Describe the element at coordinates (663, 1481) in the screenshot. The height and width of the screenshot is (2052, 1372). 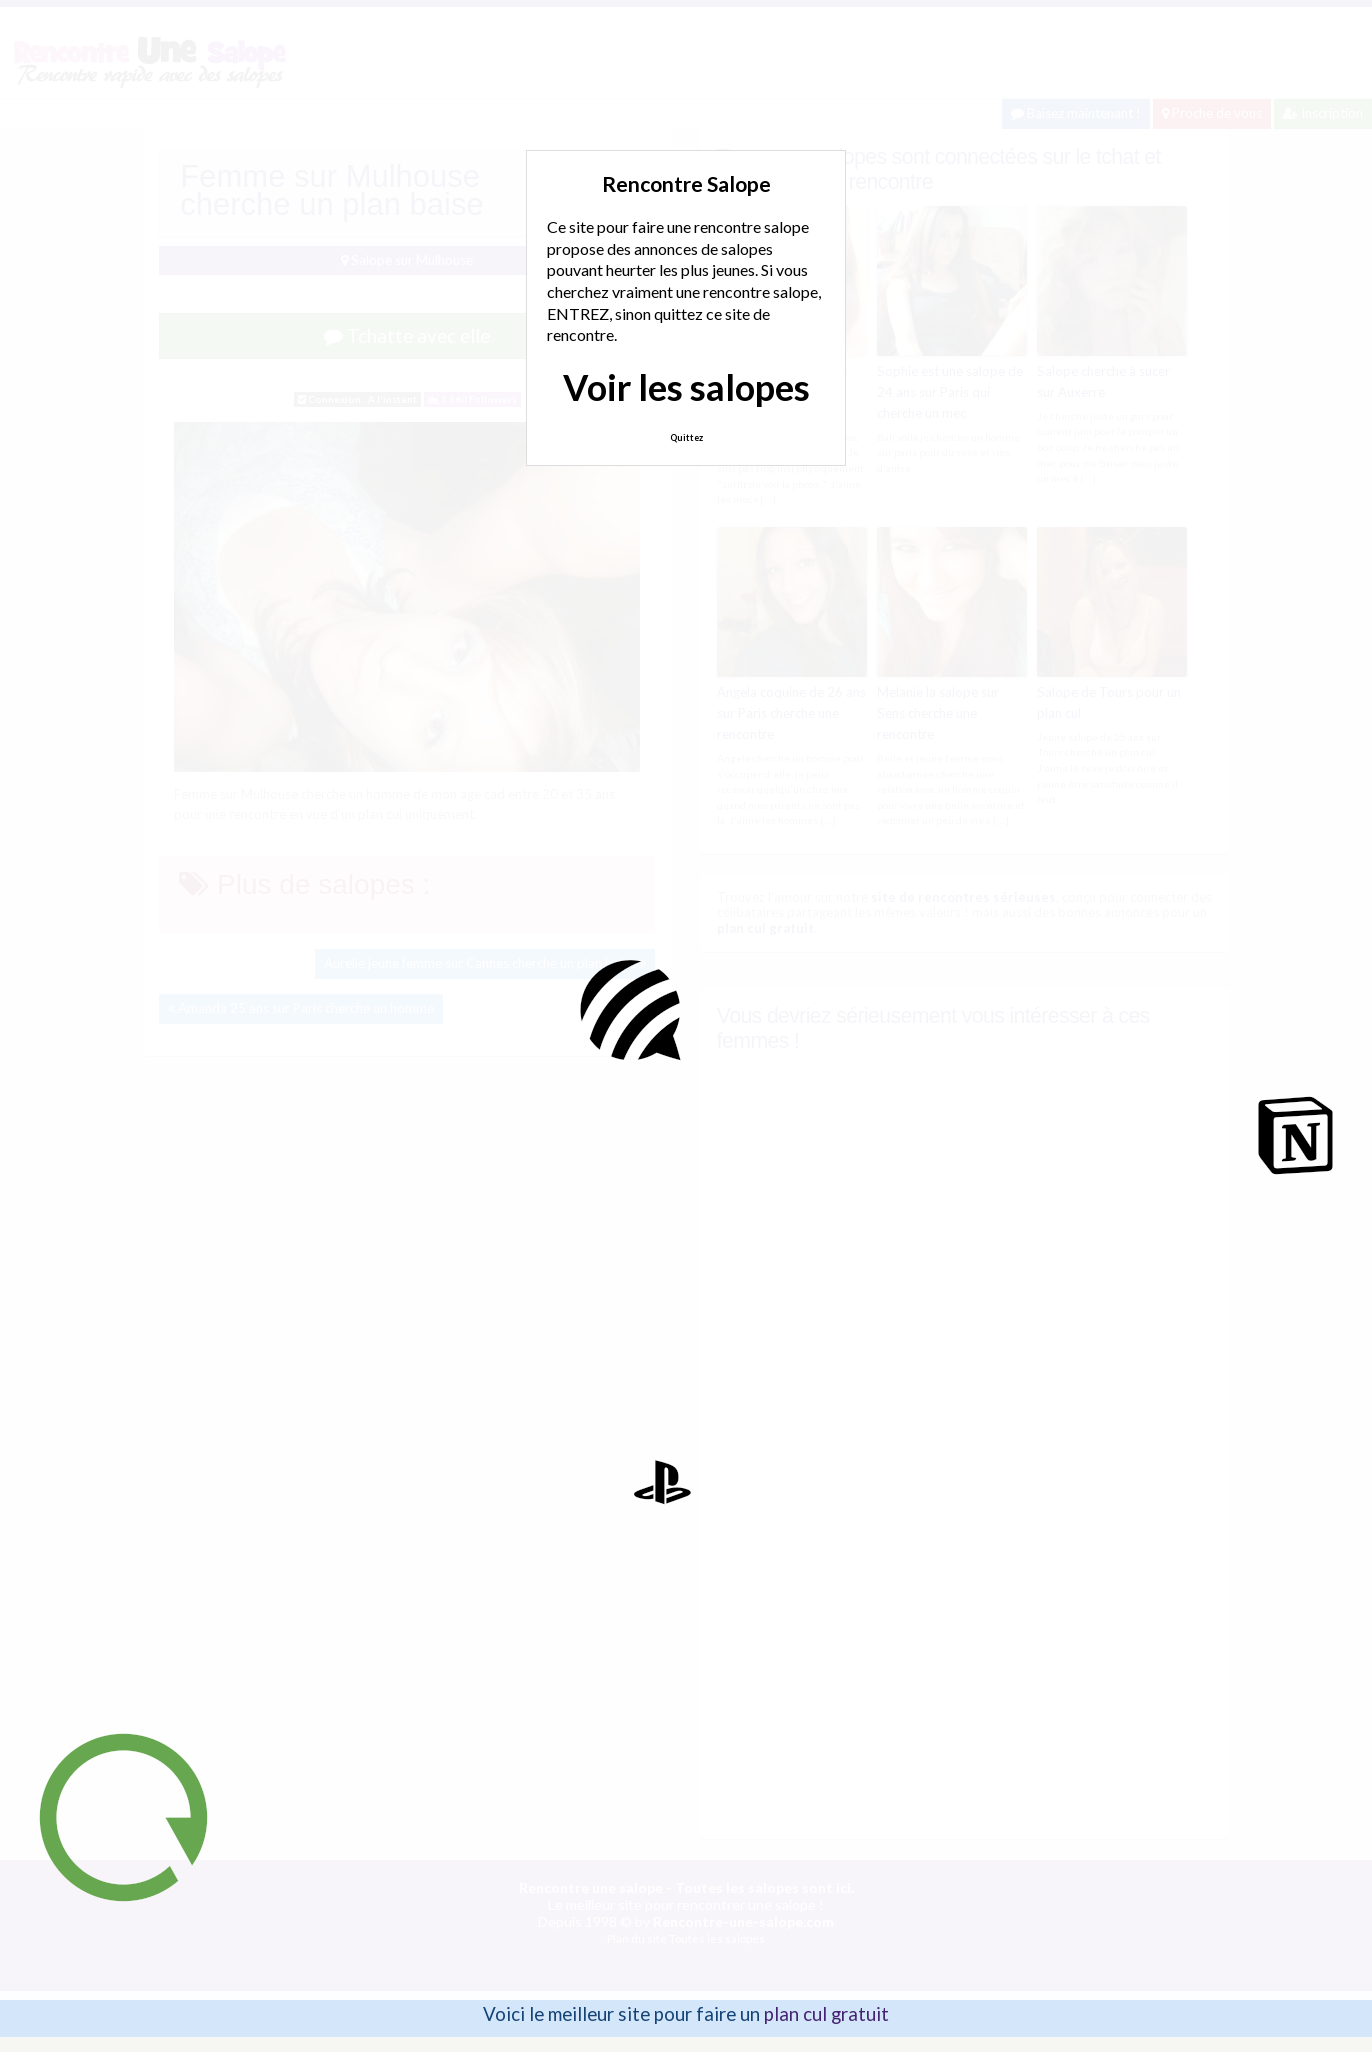
I see `playstation brand logo` at that location.